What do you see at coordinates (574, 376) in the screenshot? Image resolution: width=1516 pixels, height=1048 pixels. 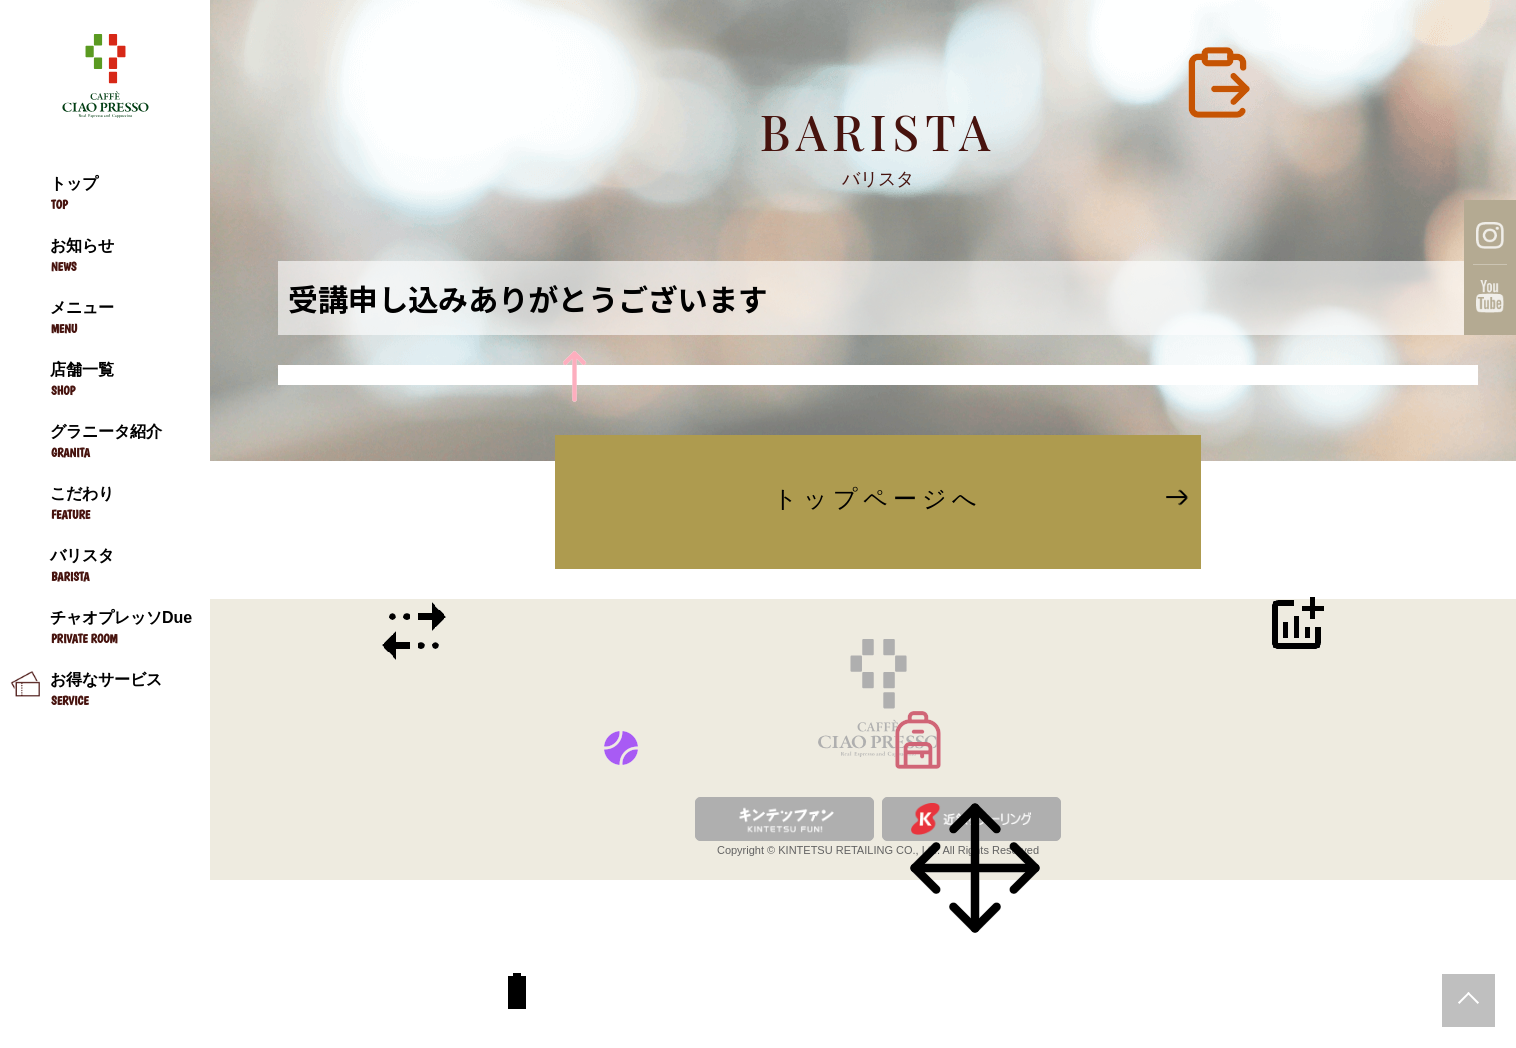 I see `move item up in a list` at bounding box center [574, 376].